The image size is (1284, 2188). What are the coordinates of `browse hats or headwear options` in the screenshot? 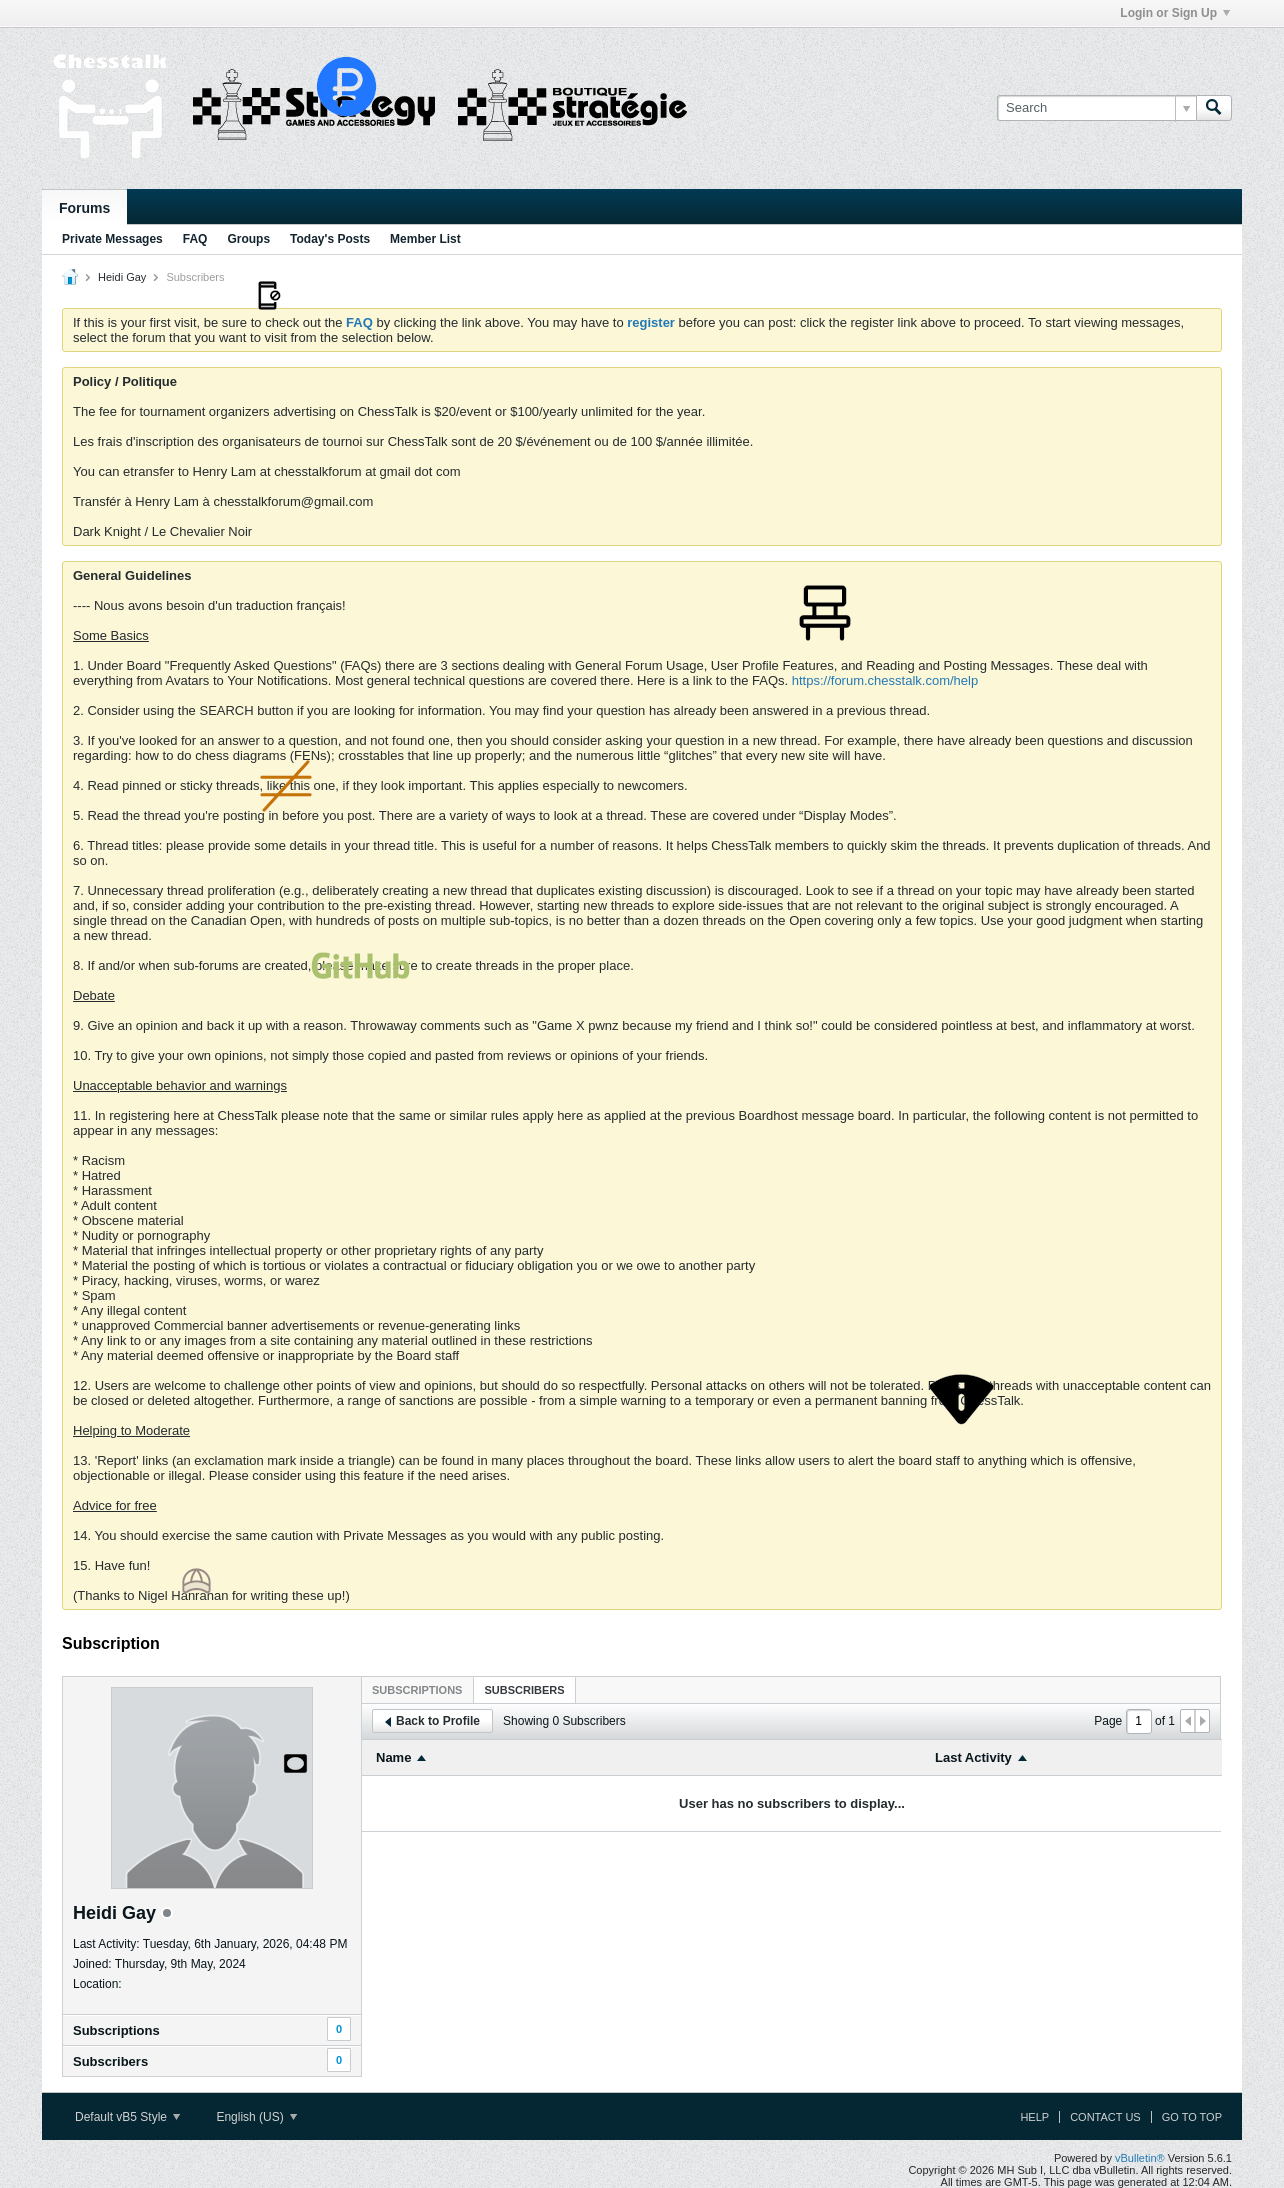 It's located at (196, 1582).